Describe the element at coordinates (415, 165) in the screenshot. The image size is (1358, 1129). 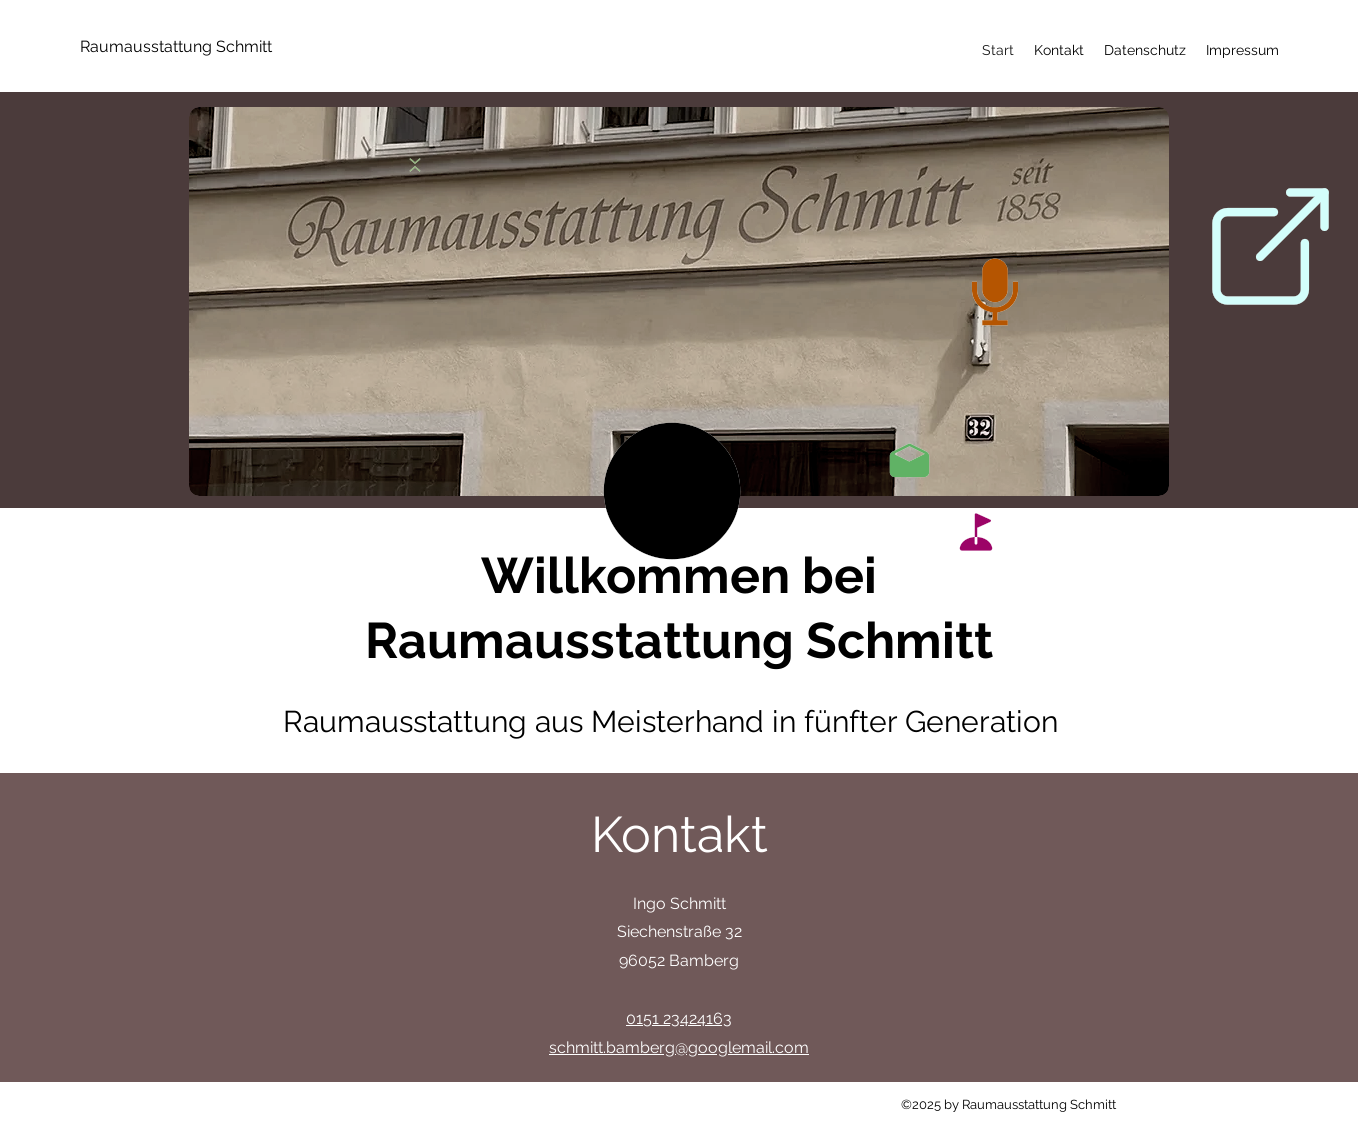
I see `collapse or minimize an expanded section` at that location.